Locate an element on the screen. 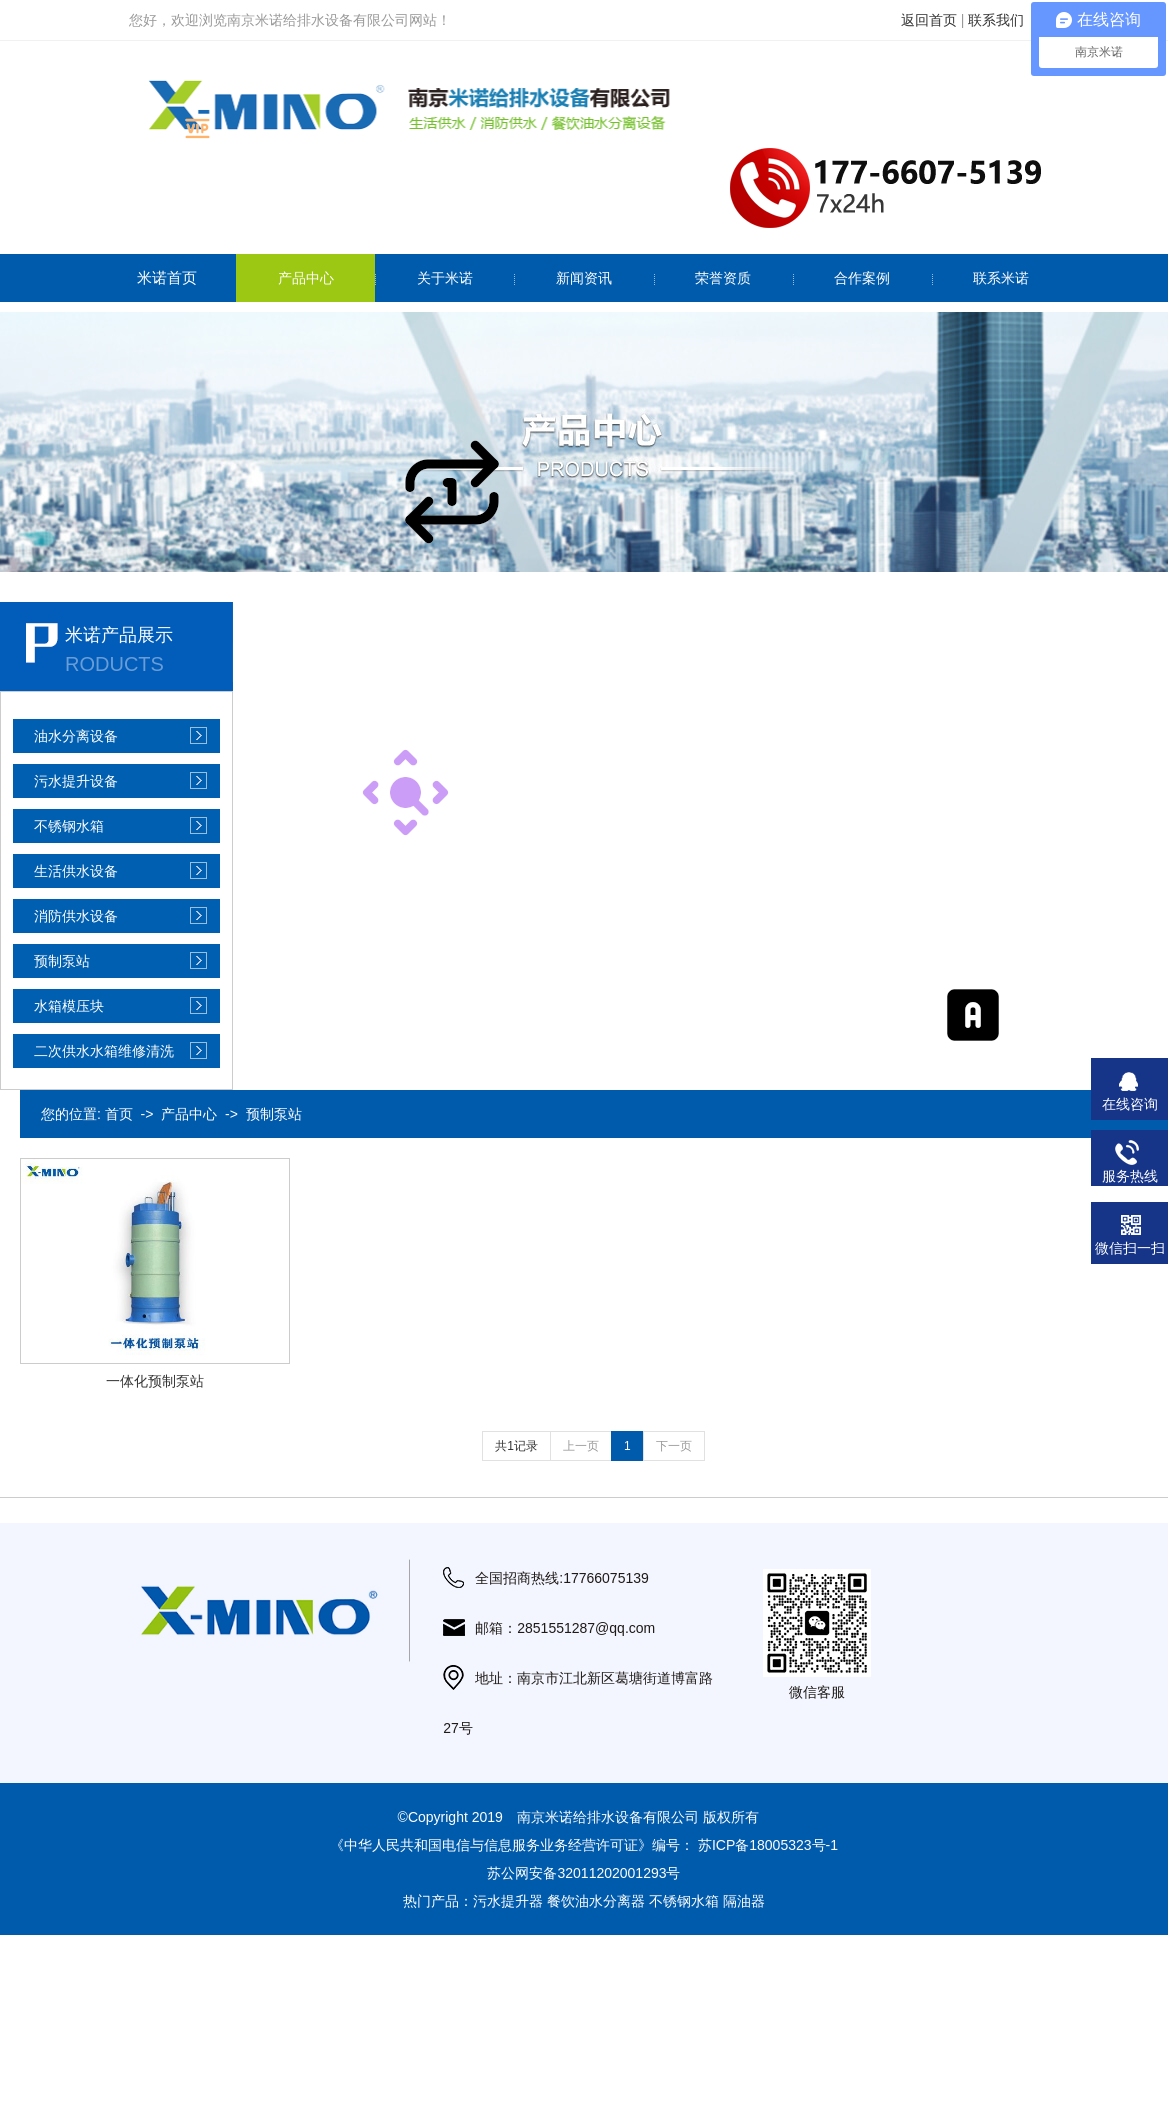 The image size is (1168, 2114). access VIP member benefits or status is located at coordinates (197, 128).